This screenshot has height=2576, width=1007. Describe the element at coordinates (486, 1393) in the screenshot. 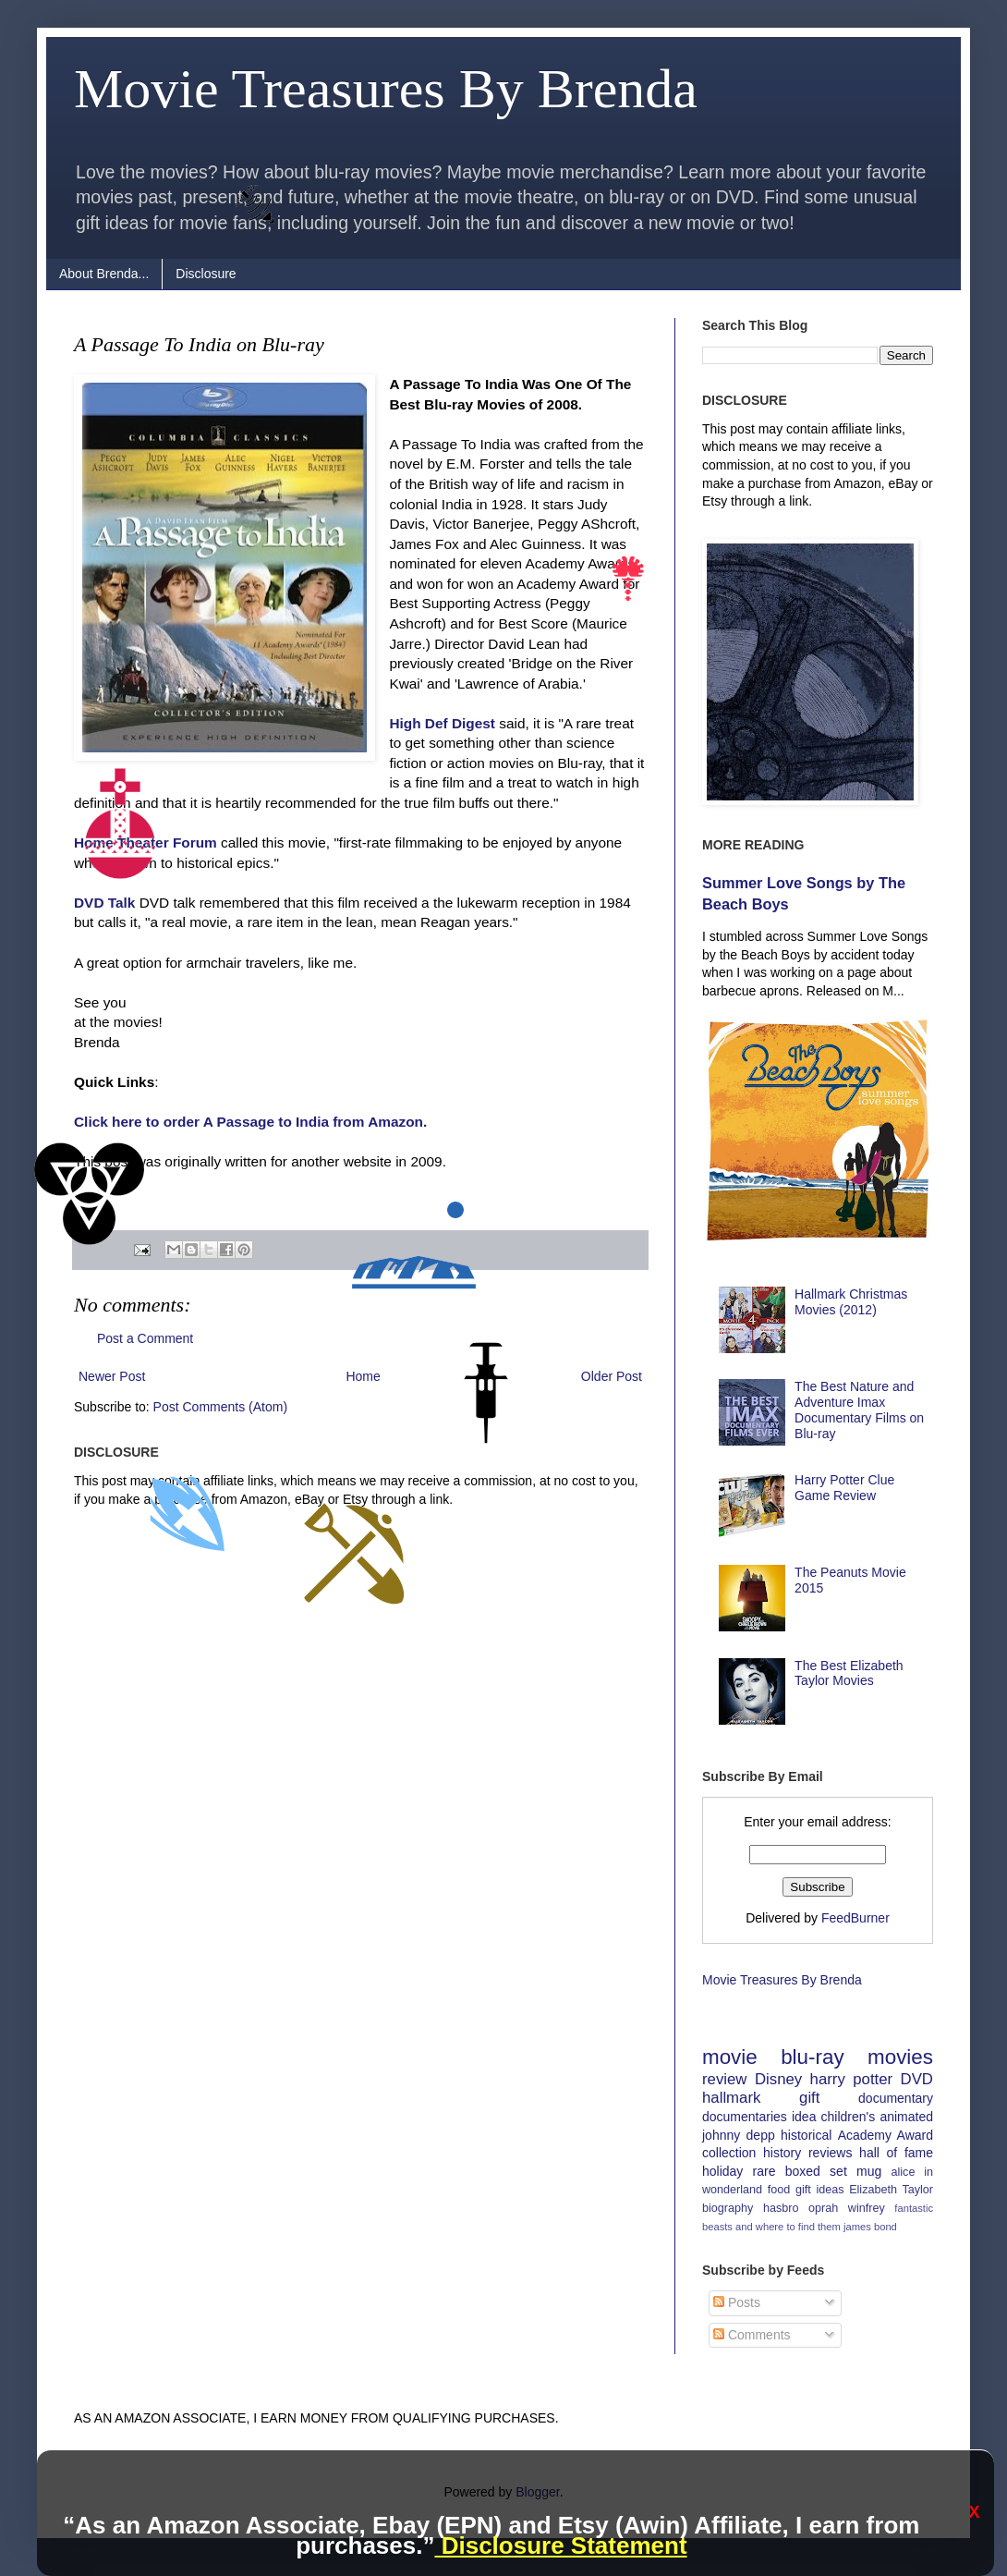

I see `access health or medical settings` at that location.